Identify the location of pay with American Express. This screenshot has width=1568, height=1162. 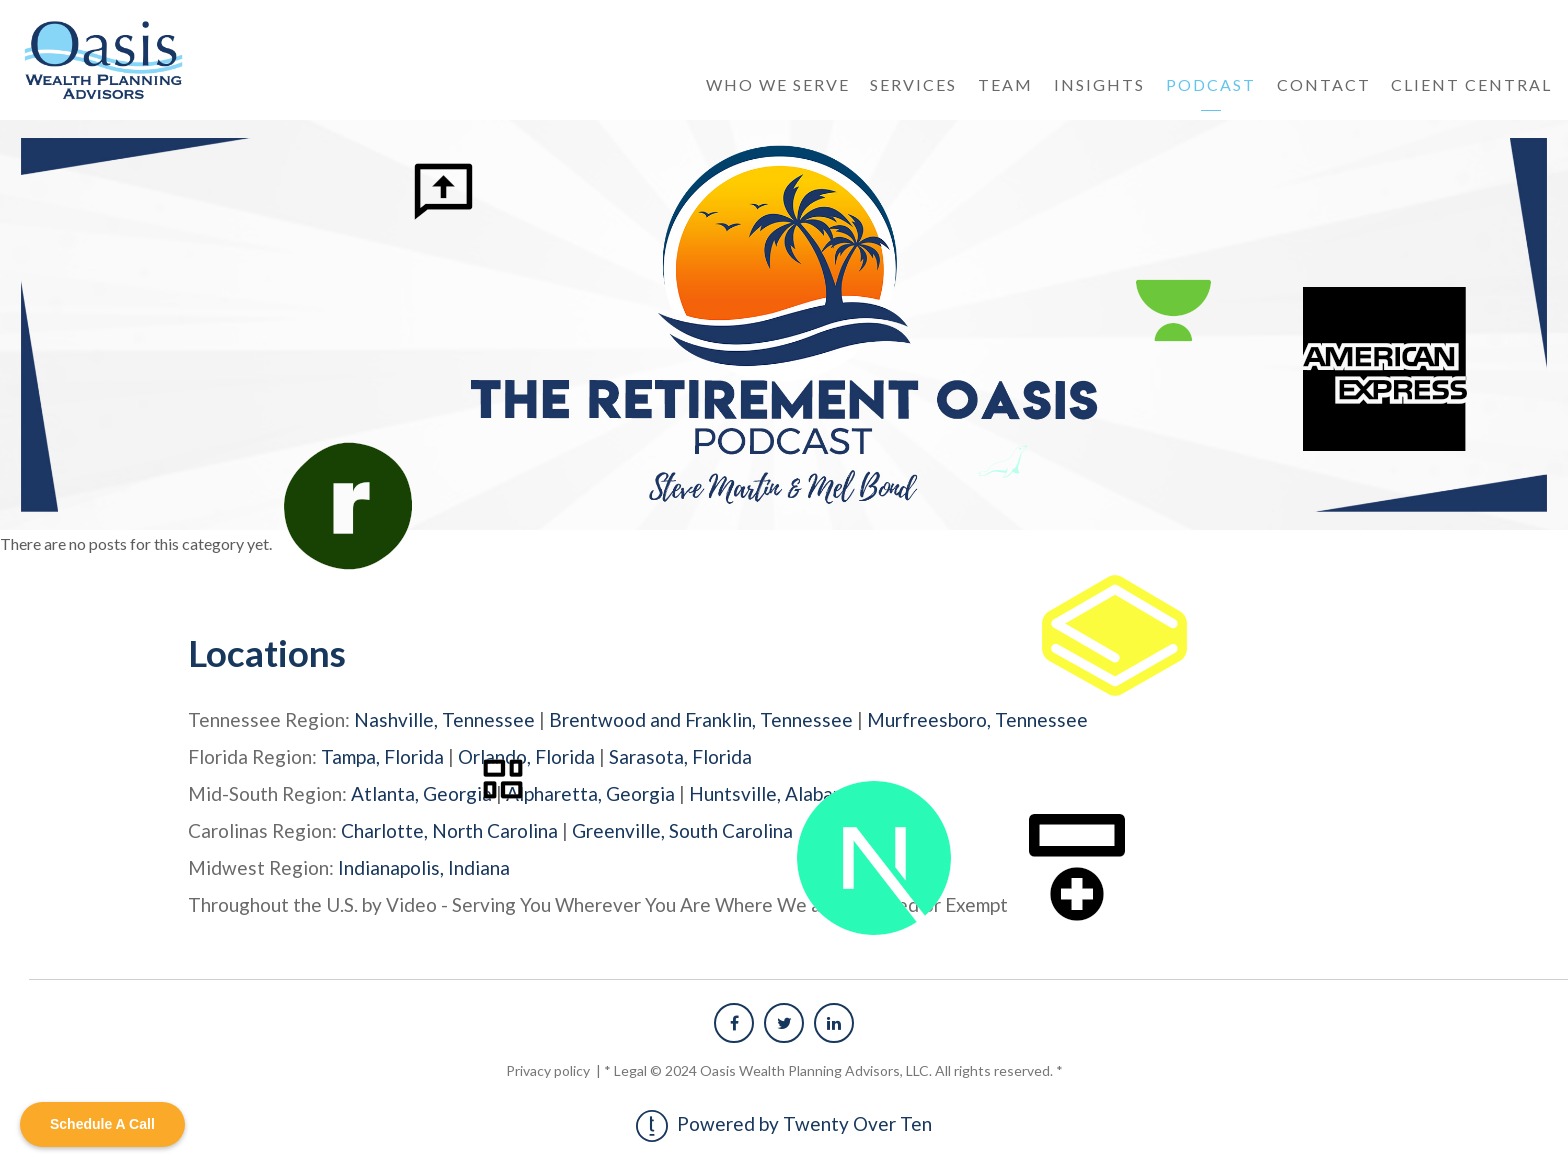
(1385, 369).